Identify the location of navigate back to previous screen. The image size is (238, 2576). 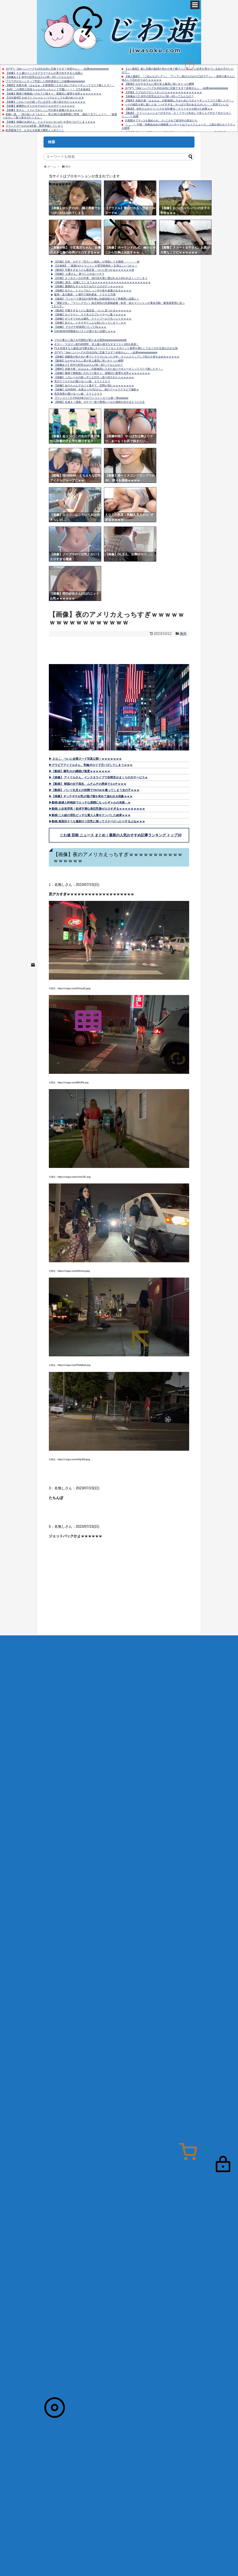
(140, 1339).